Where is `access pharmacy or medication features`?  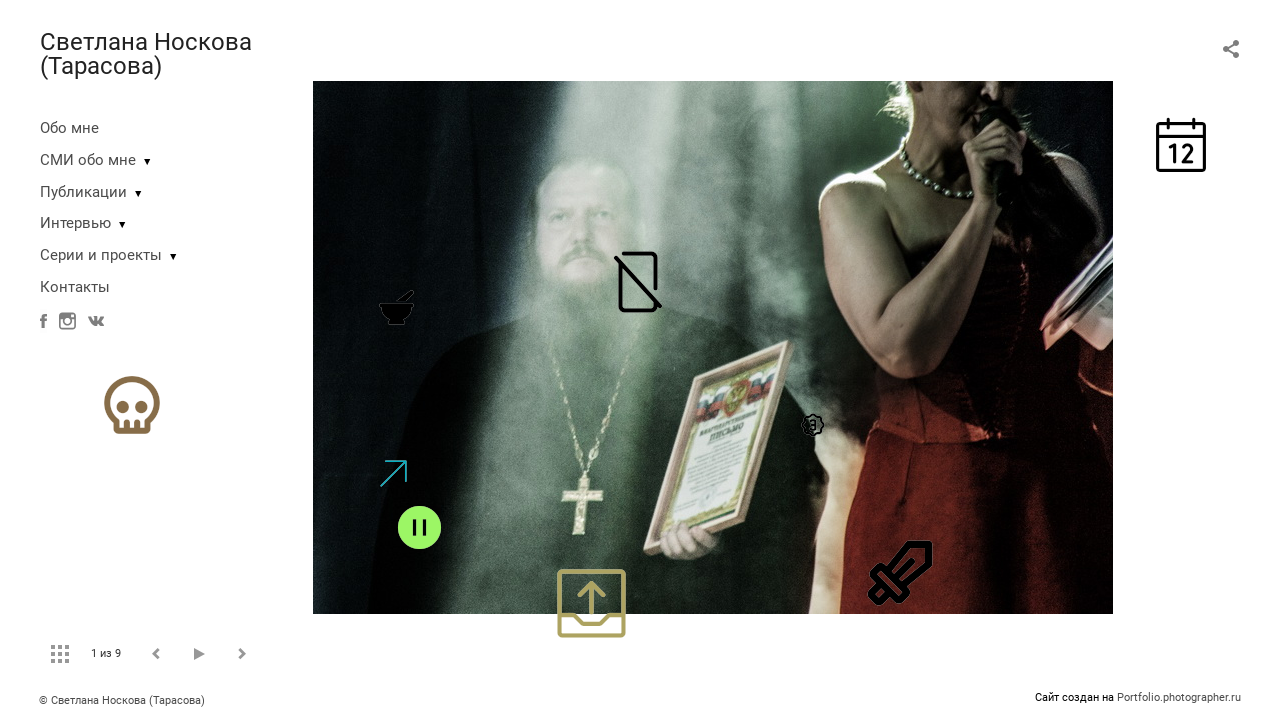 access pharmacy or medication features is located at coordinates (396, 307).